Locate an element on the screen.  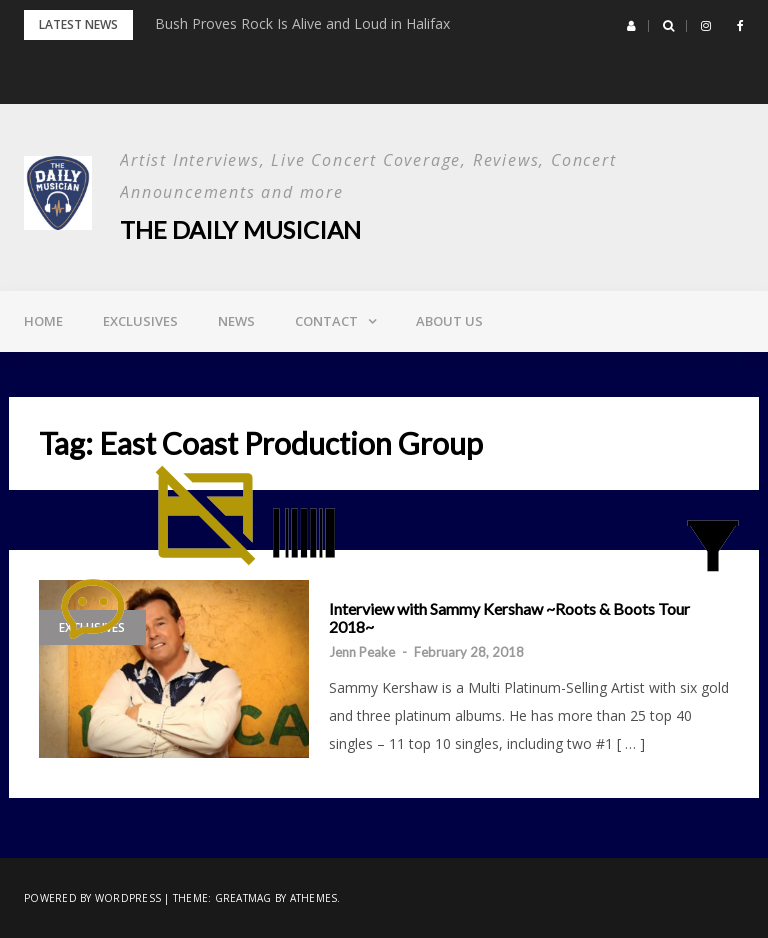
filter list or search results is located at coordinates (713, 543).